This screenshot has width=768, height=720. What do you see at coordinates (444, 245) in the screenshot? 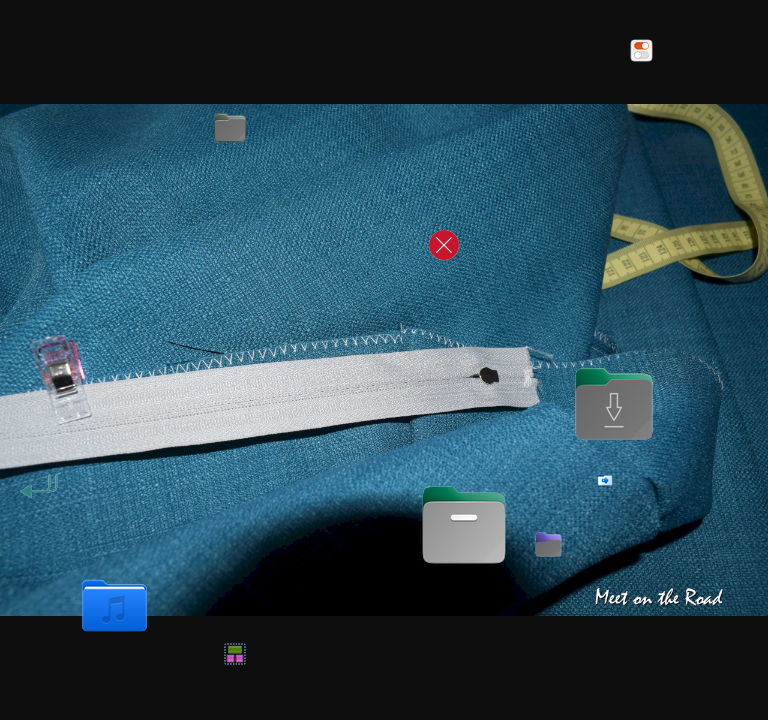
I see `indicates a file cannot sync to Dropbox` at bounding box center [444, 245].